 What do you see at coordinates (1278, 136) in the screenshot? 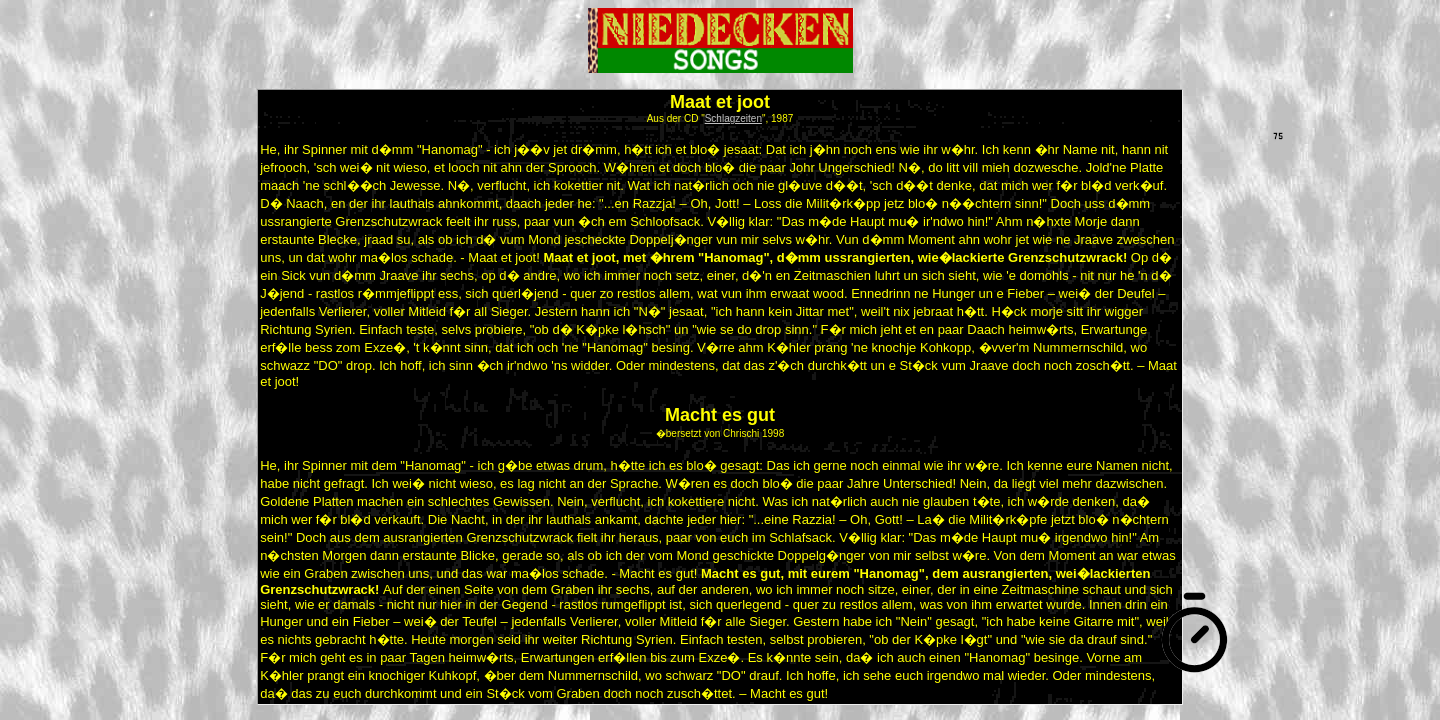
I see `displays the number 75 as a badge or counter` at bounding box center [1278, 136].